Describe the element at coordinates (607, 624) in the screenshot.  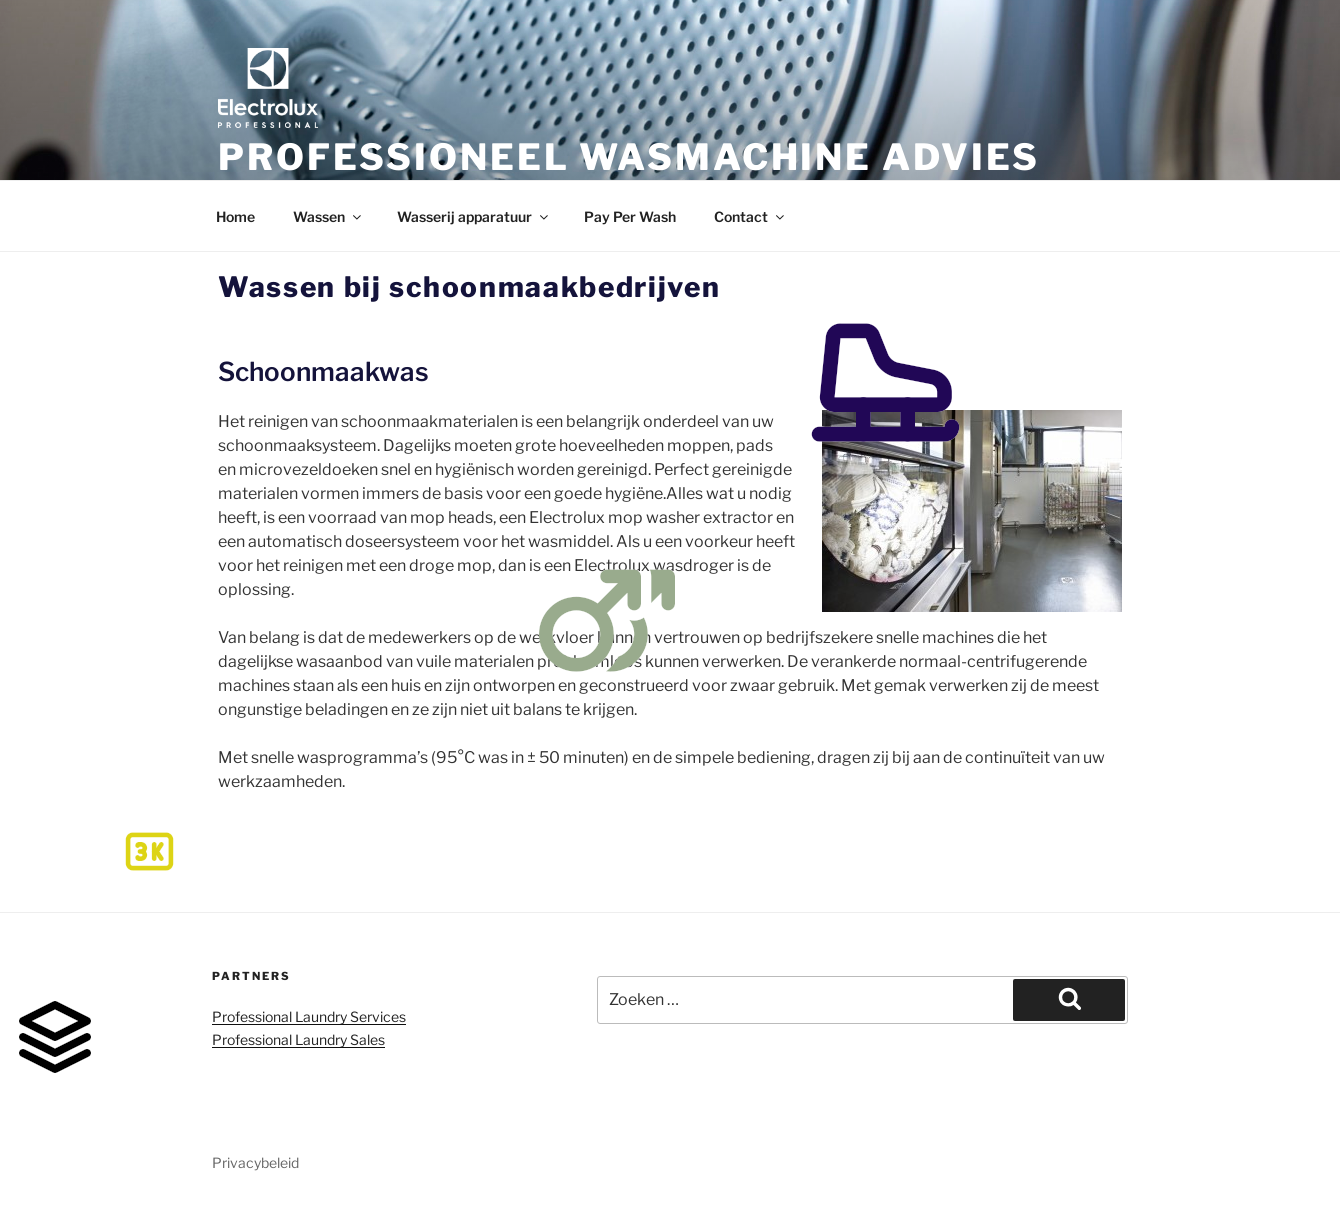
I see `indicates male-male relationship or gay men` at that location.